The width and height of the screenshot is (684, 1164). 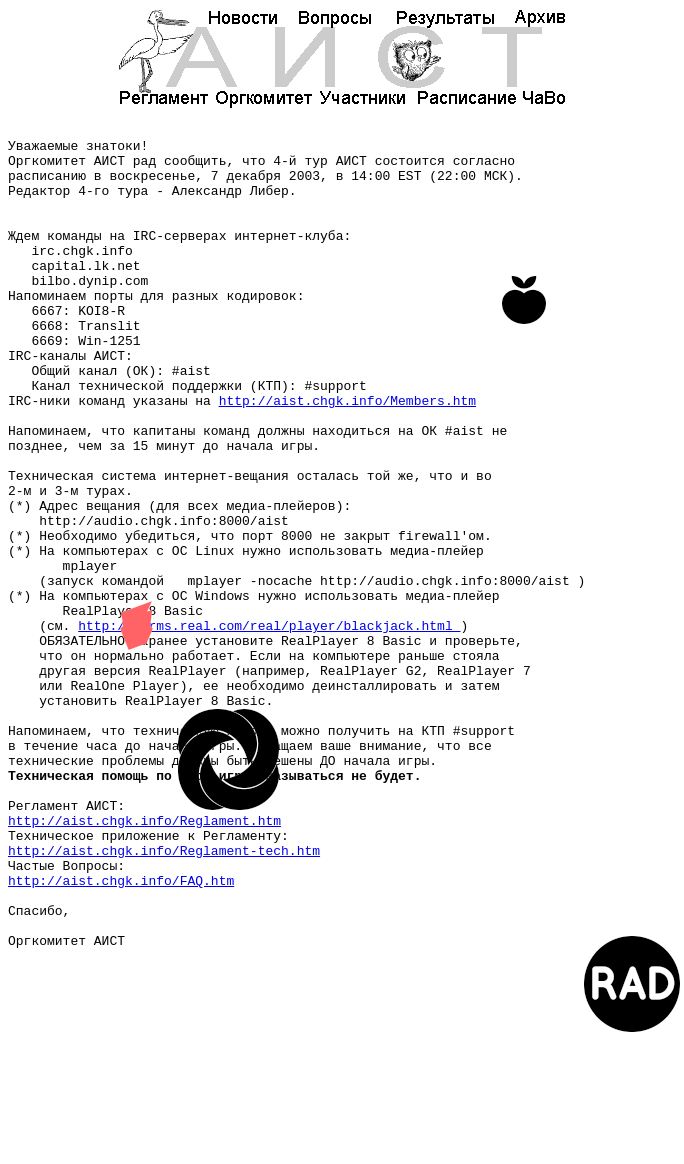 What do you see at coordinates (632, 984) in the screenshot?
I see `launch RAD Studio application` at bounding box center [632, 984].